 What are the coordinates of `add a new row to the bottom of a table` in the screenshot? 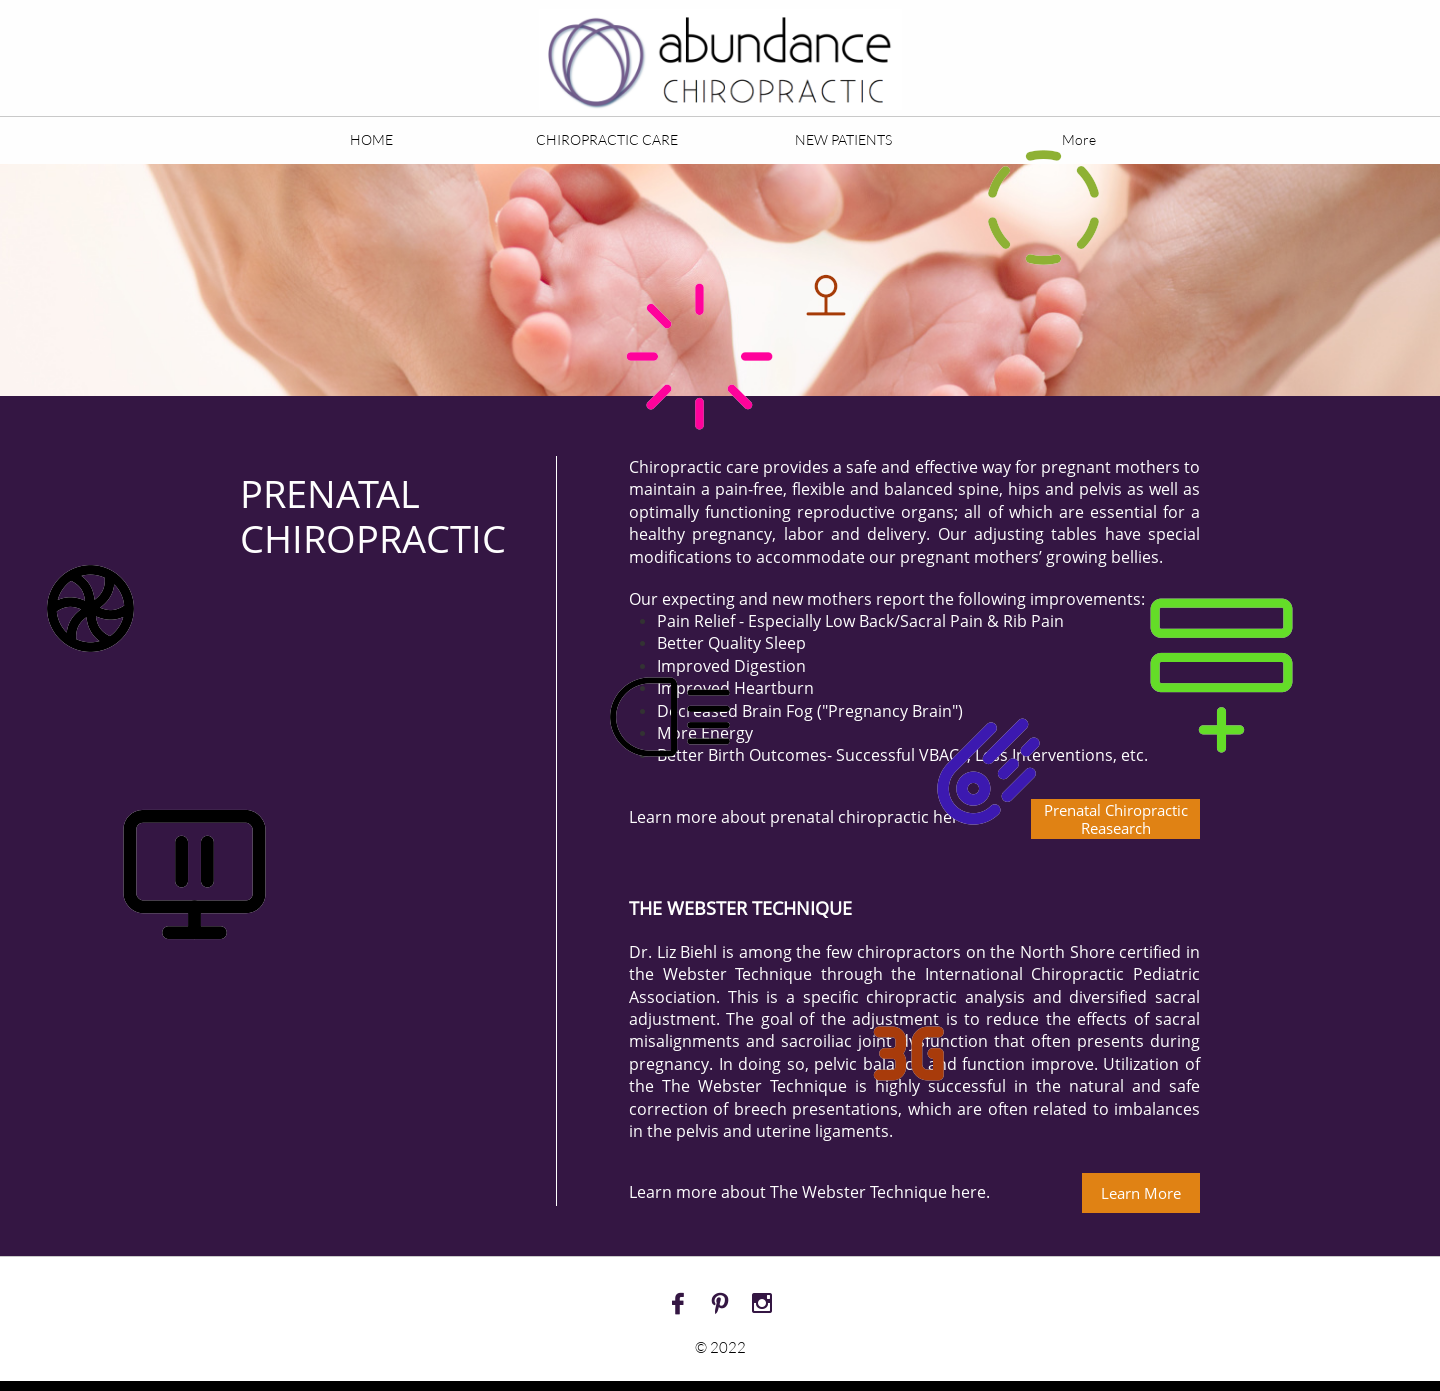 It's located at (1221, 663).